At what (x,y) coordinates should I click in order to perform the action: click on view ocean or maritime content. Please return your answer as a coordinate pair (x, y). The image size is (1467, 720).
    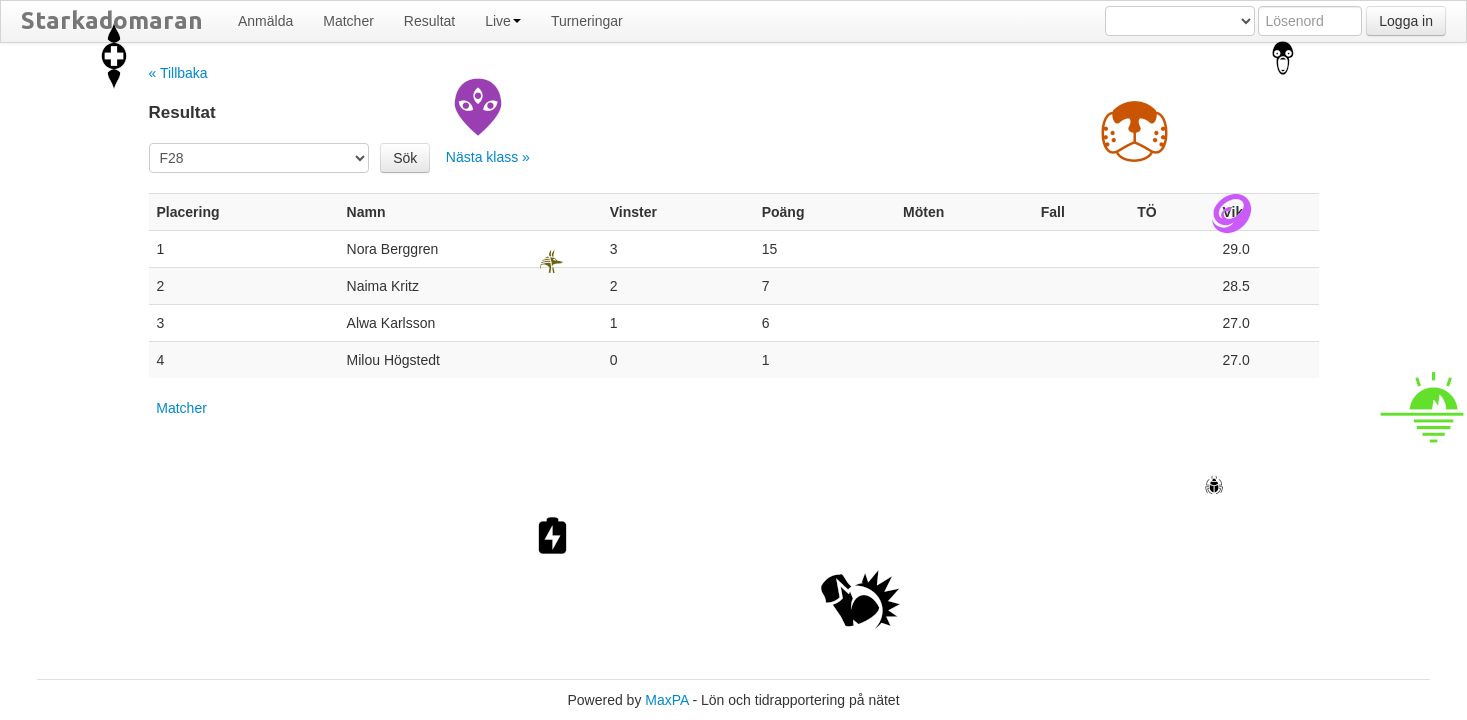
    Looking at the image, I should click on (1422, 403).